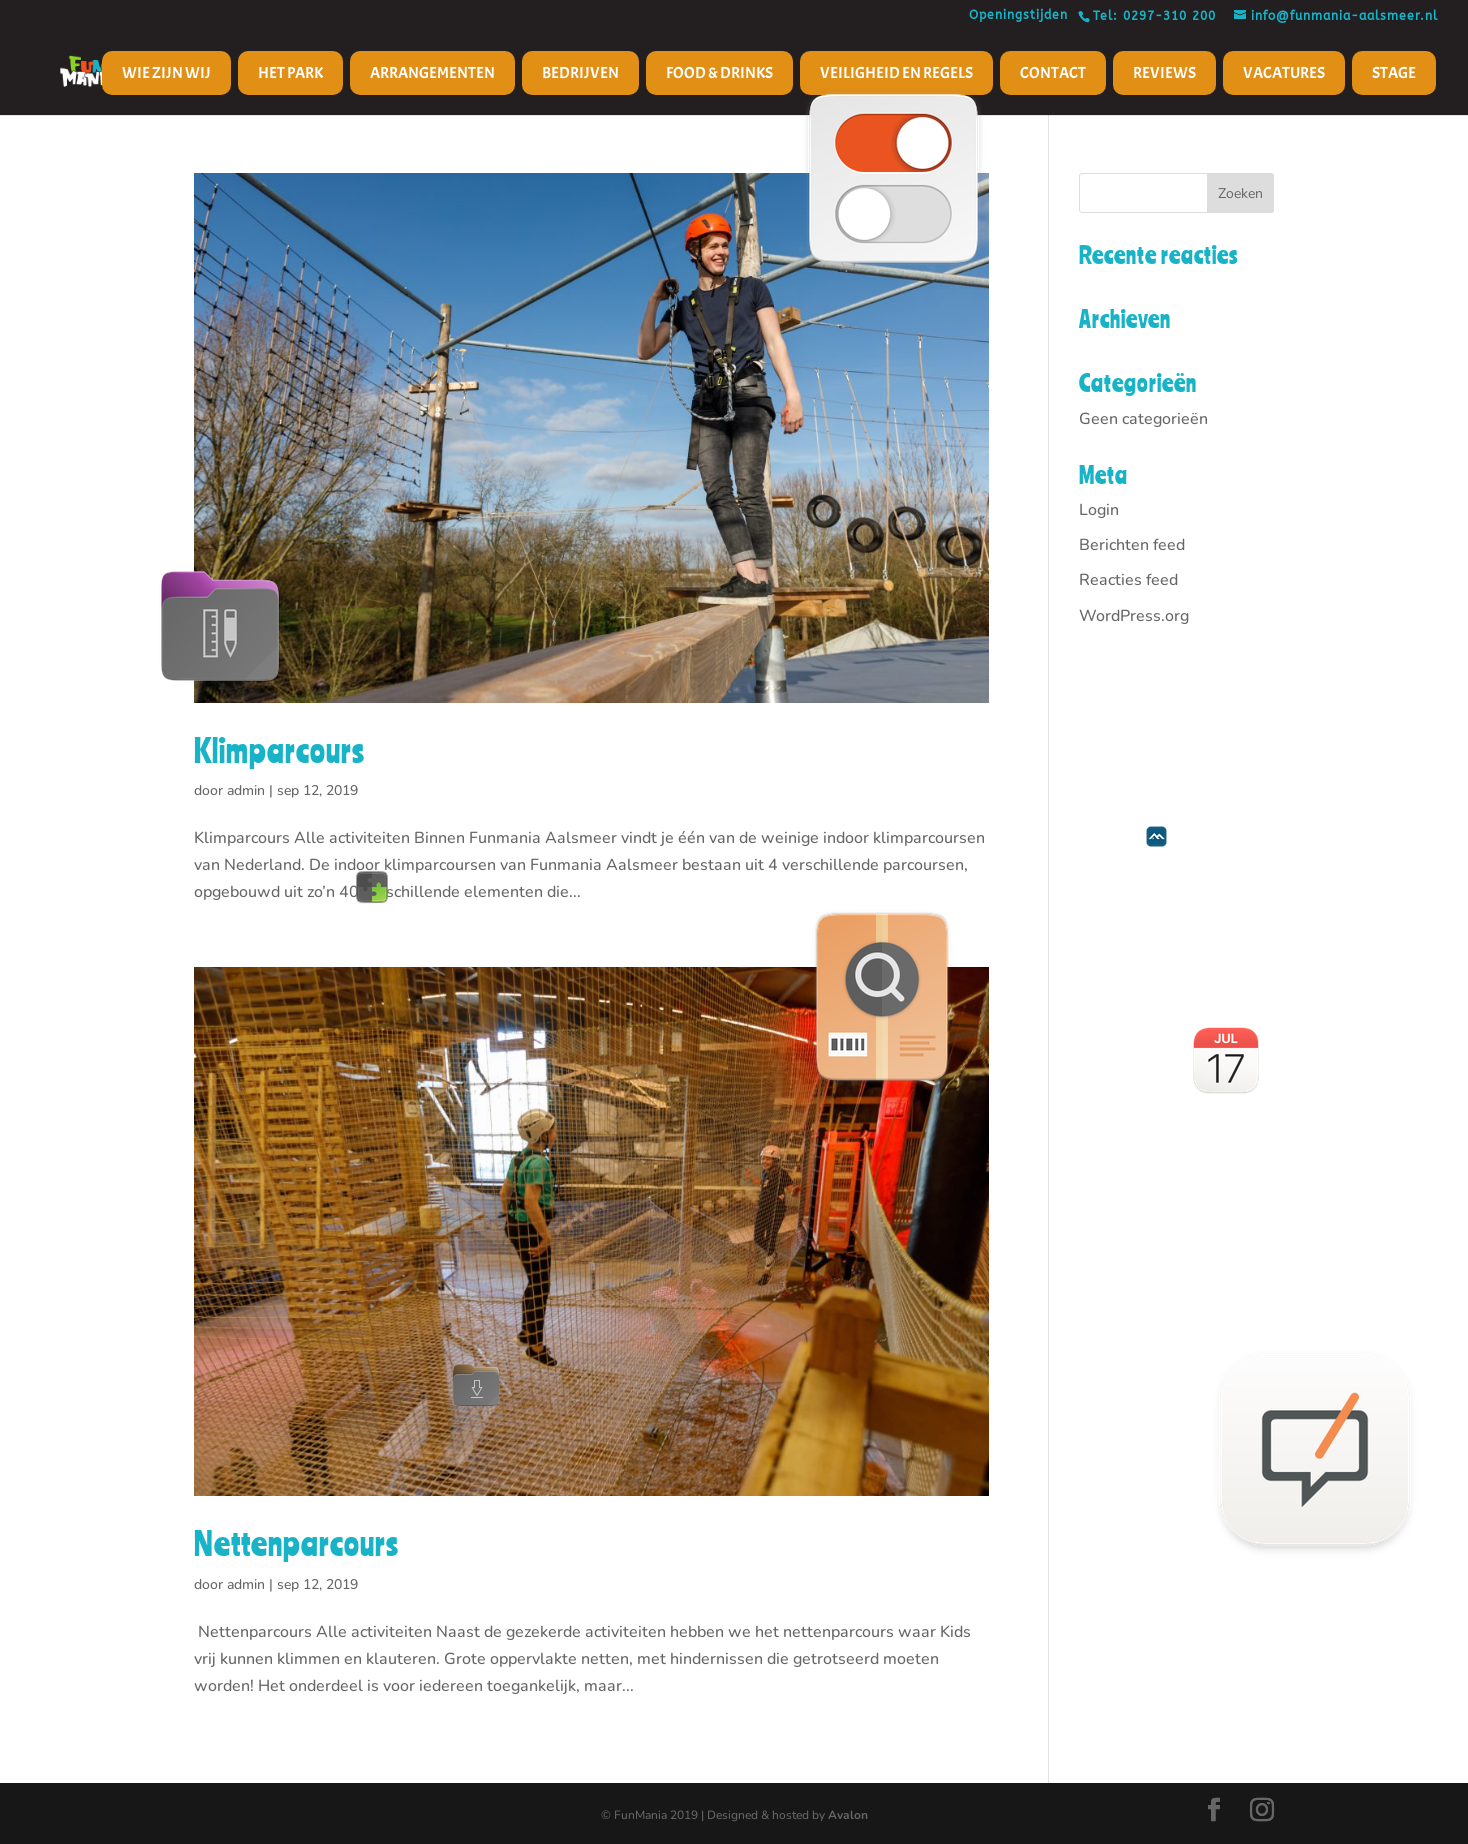 The image size is (1468, 1844). Describe the element at coordinates (476, 1385) in the screenshot. I see `open downloads folder` at that location.